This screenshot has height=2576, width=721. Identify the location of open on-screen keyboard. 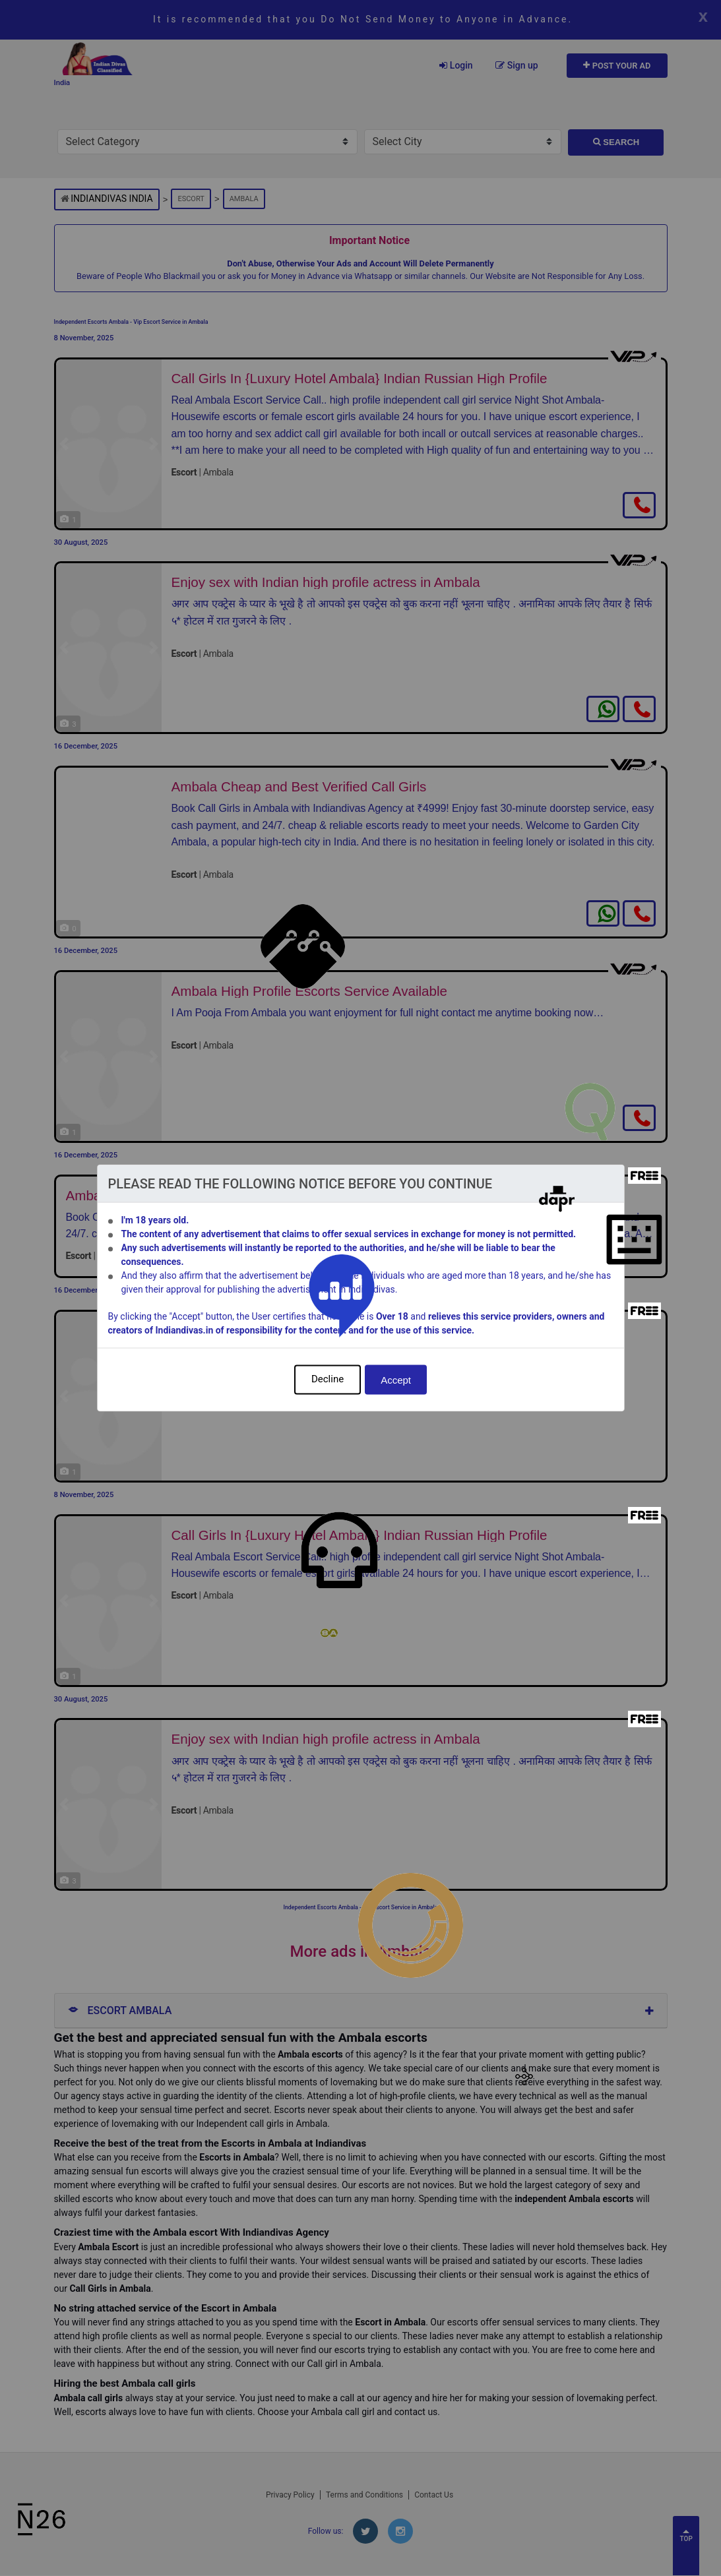
(634, 1239).